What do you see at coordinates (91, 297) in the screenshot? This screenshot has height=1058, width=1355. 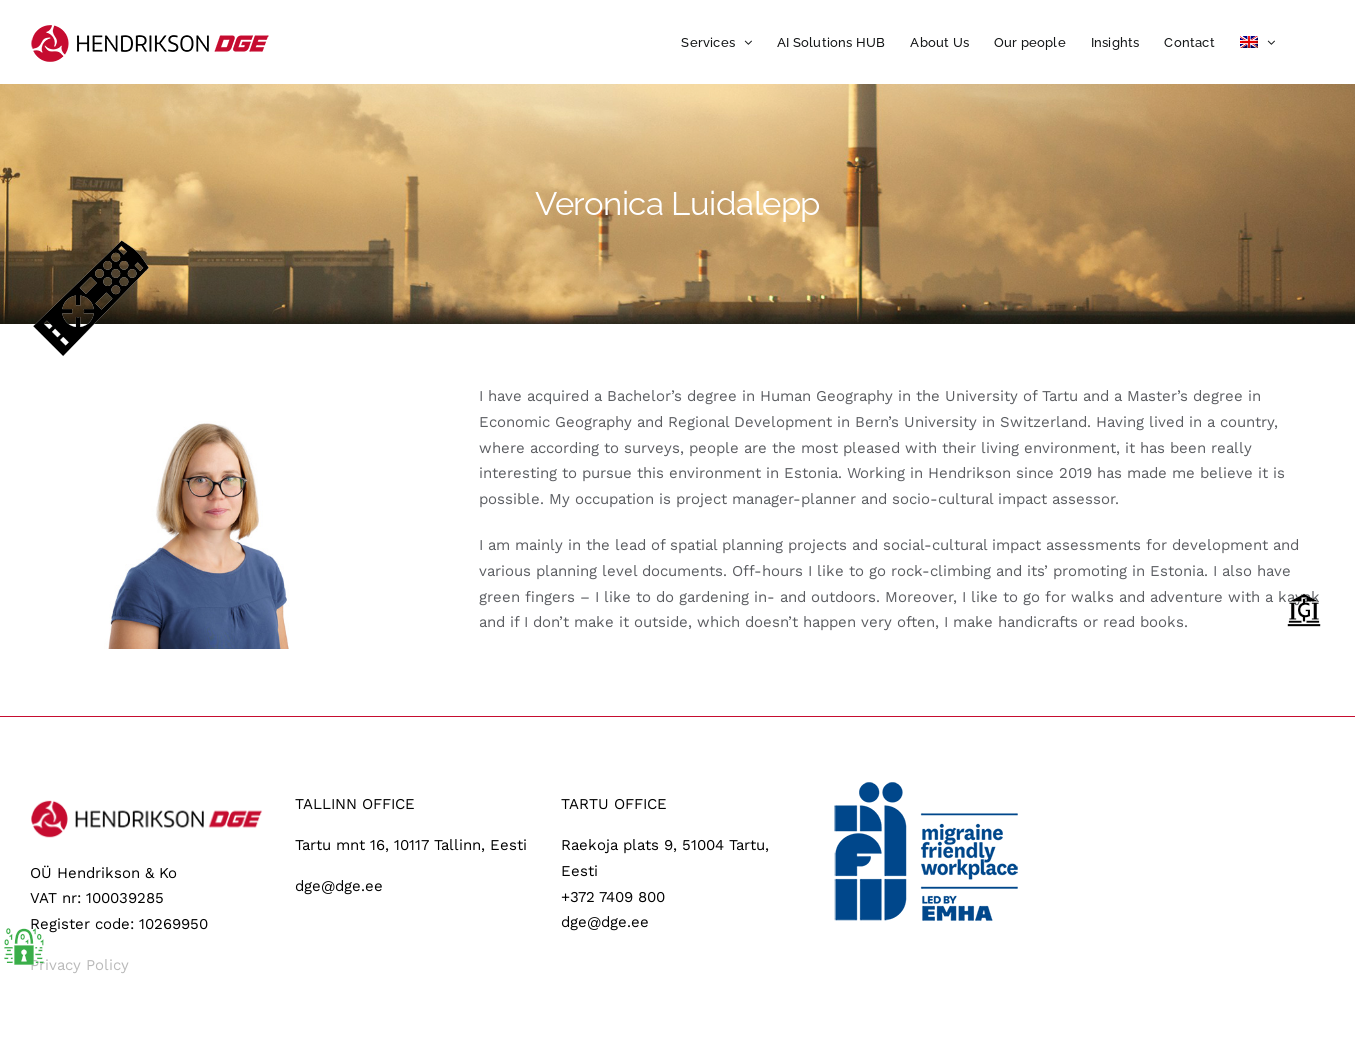 I see `access remote control features` at bounding box center [91, 297].